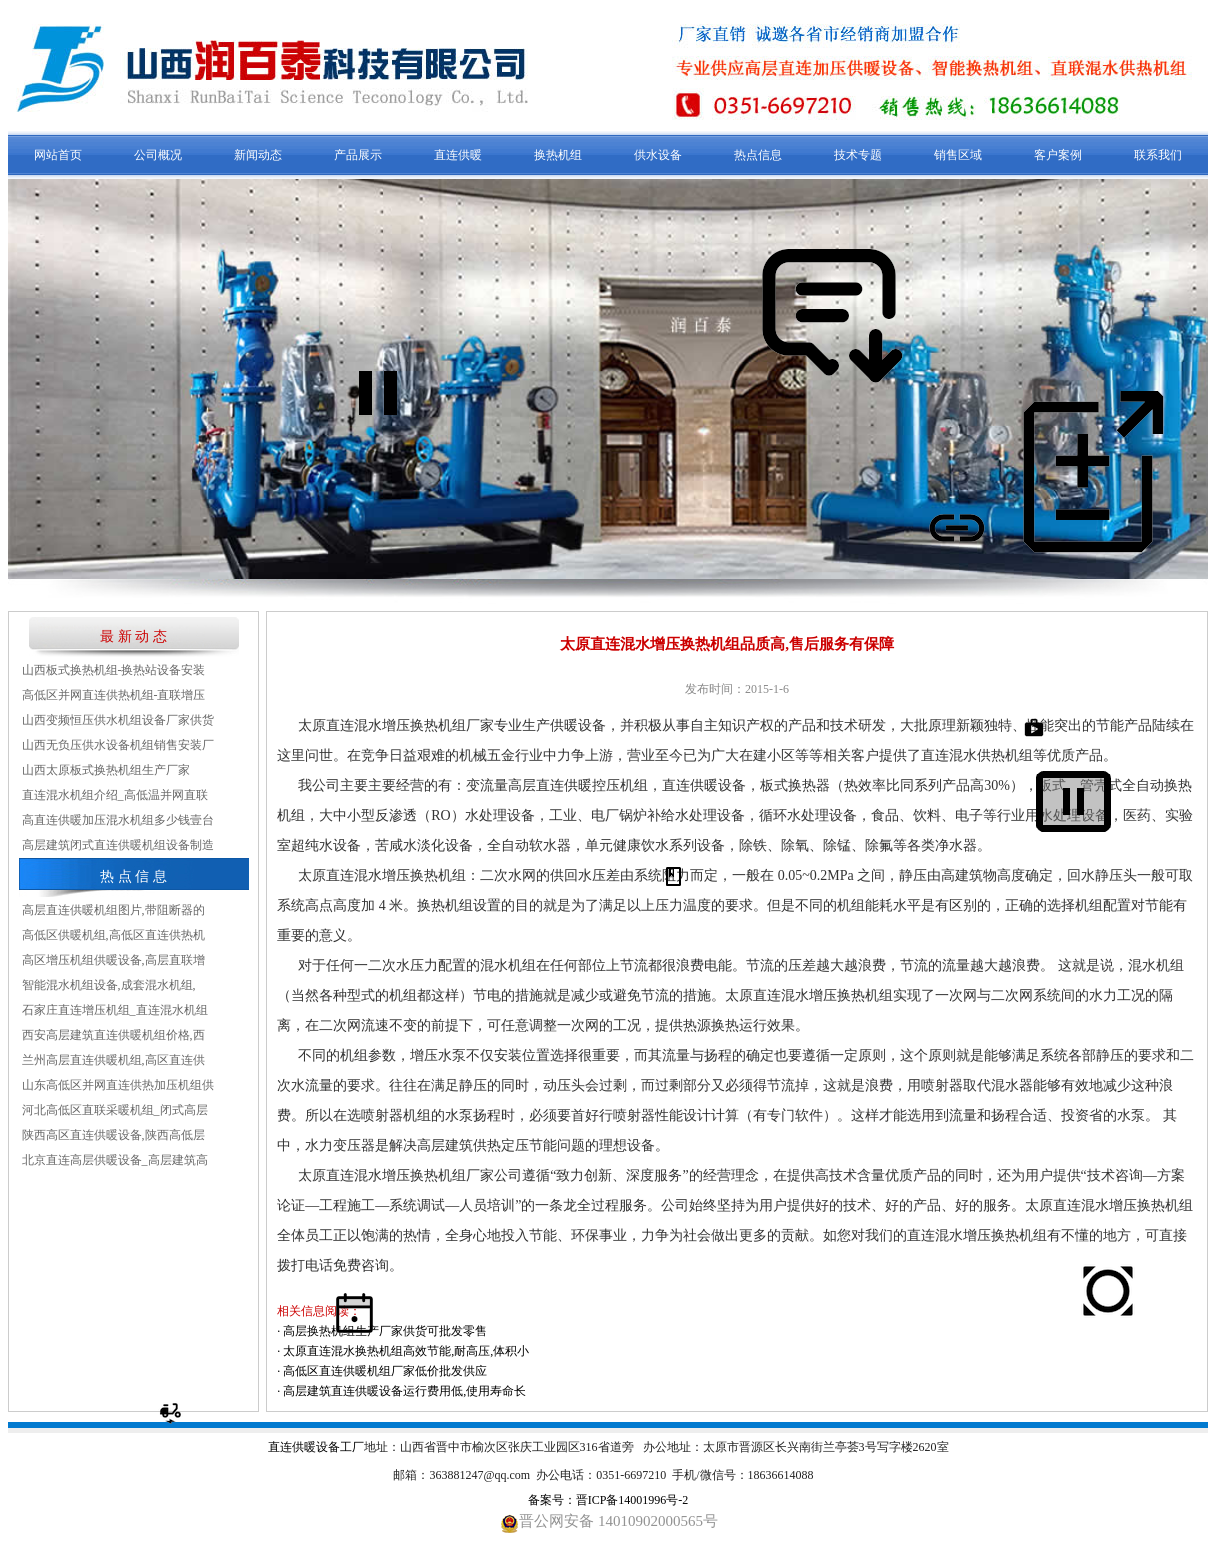 Image resolution: width=1208 pixels, height=1541 pixels. What do you see at coordinates (378, 393) in the screenshot?
I see `pause media playback` at bounding box center [378, 393].